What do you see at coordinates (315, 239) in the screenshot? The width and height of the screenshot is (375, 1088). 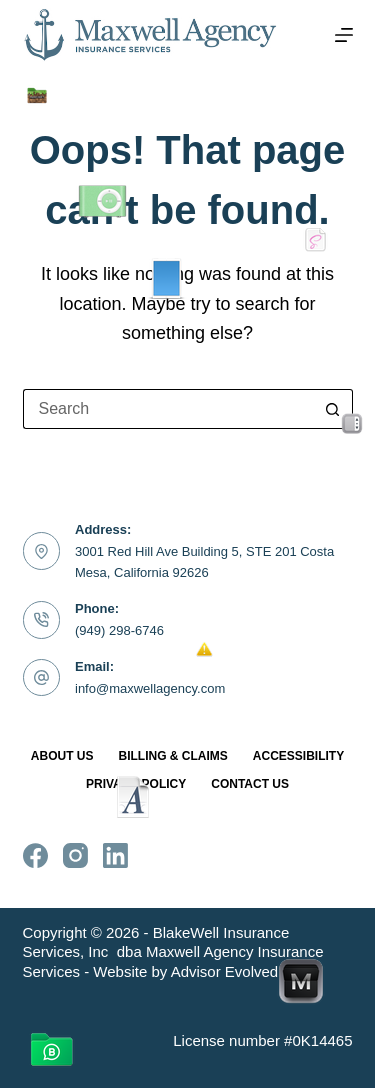 I see `scss stylesheet file` at bounding box center [315, 239].